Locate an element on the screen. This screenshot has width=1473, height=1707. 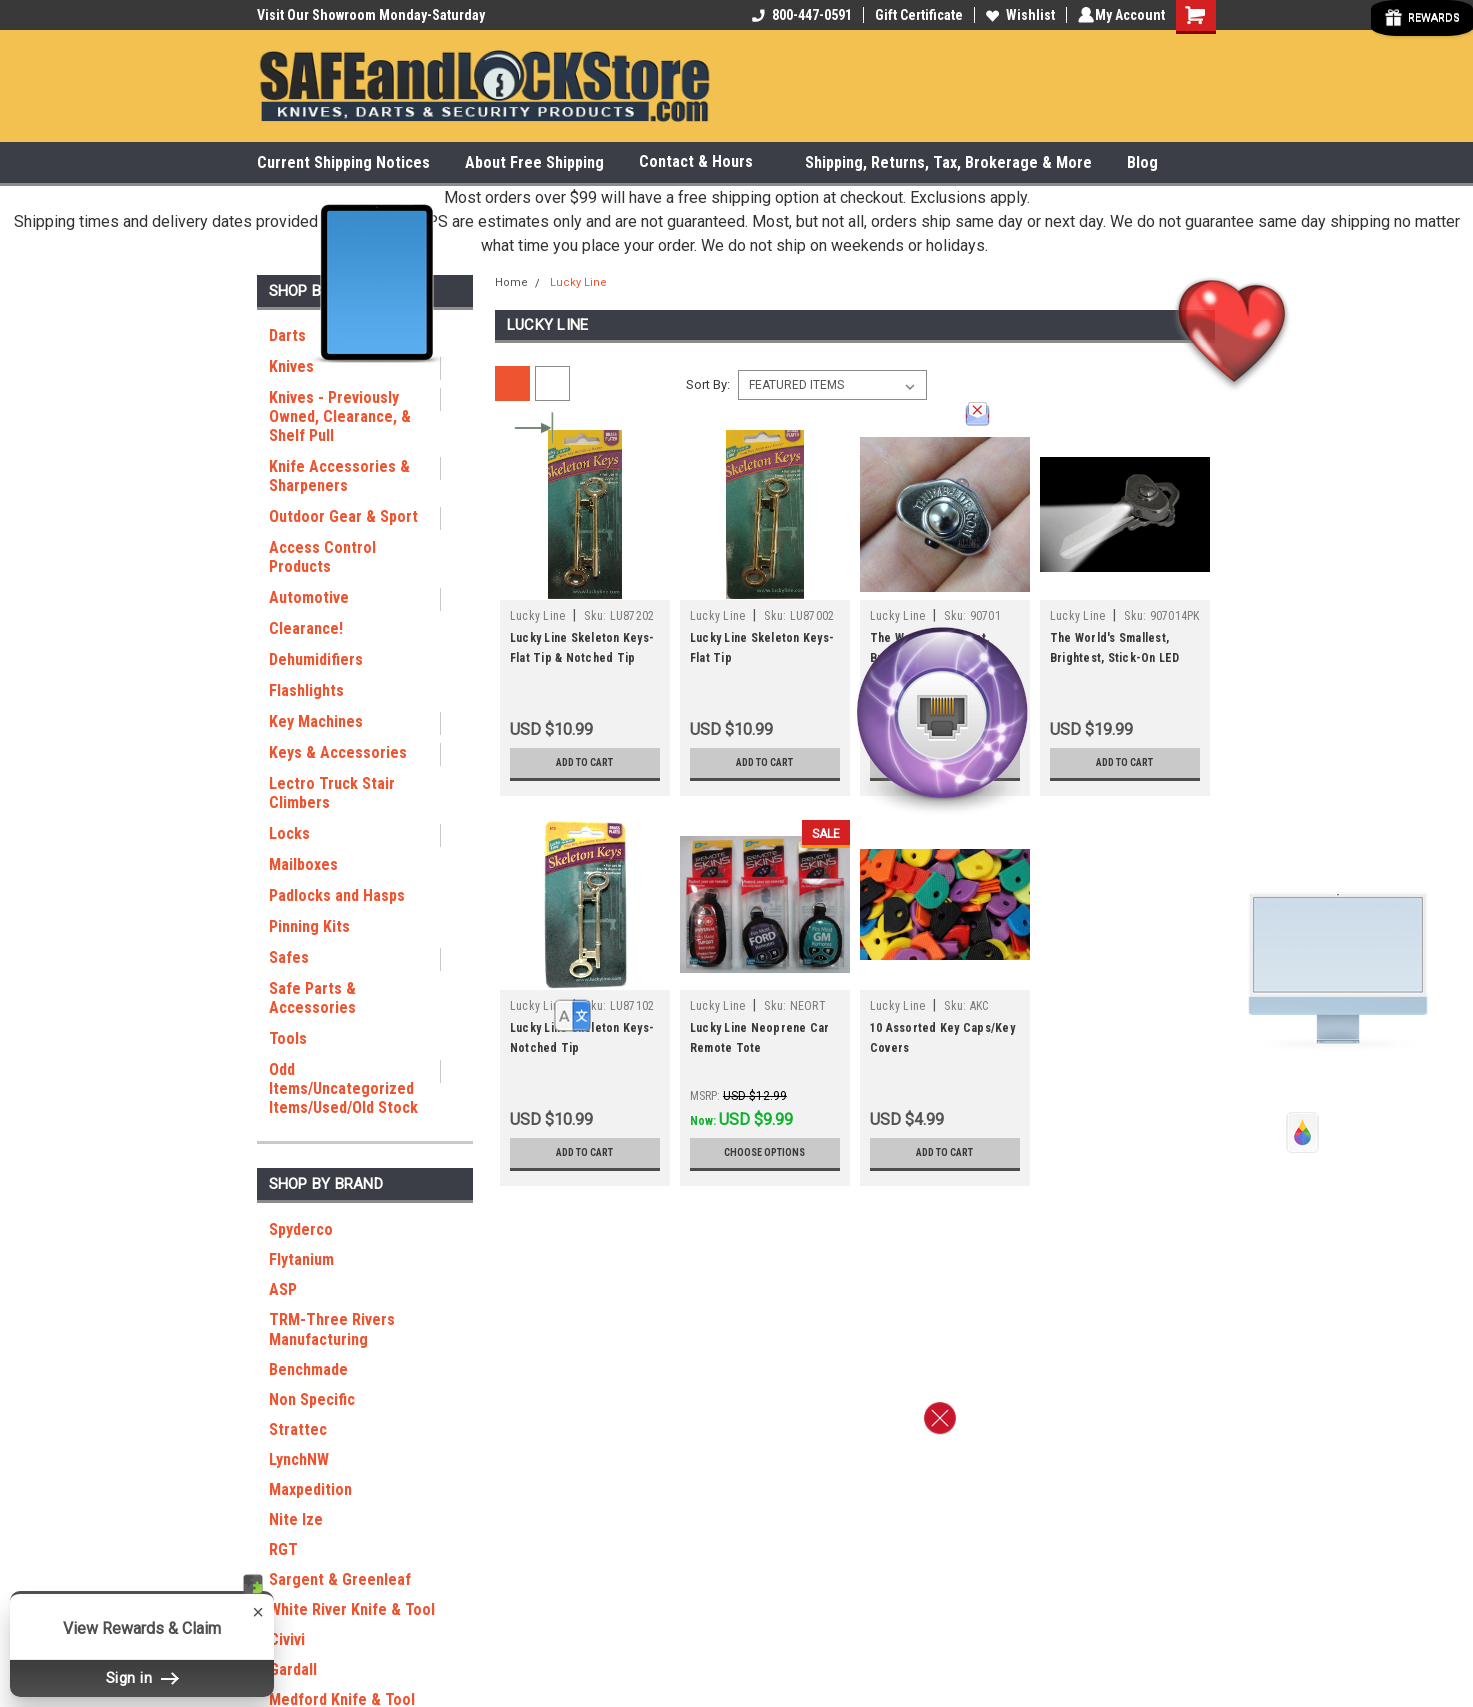
access language and region settings is located at coordinates (572, 1015).